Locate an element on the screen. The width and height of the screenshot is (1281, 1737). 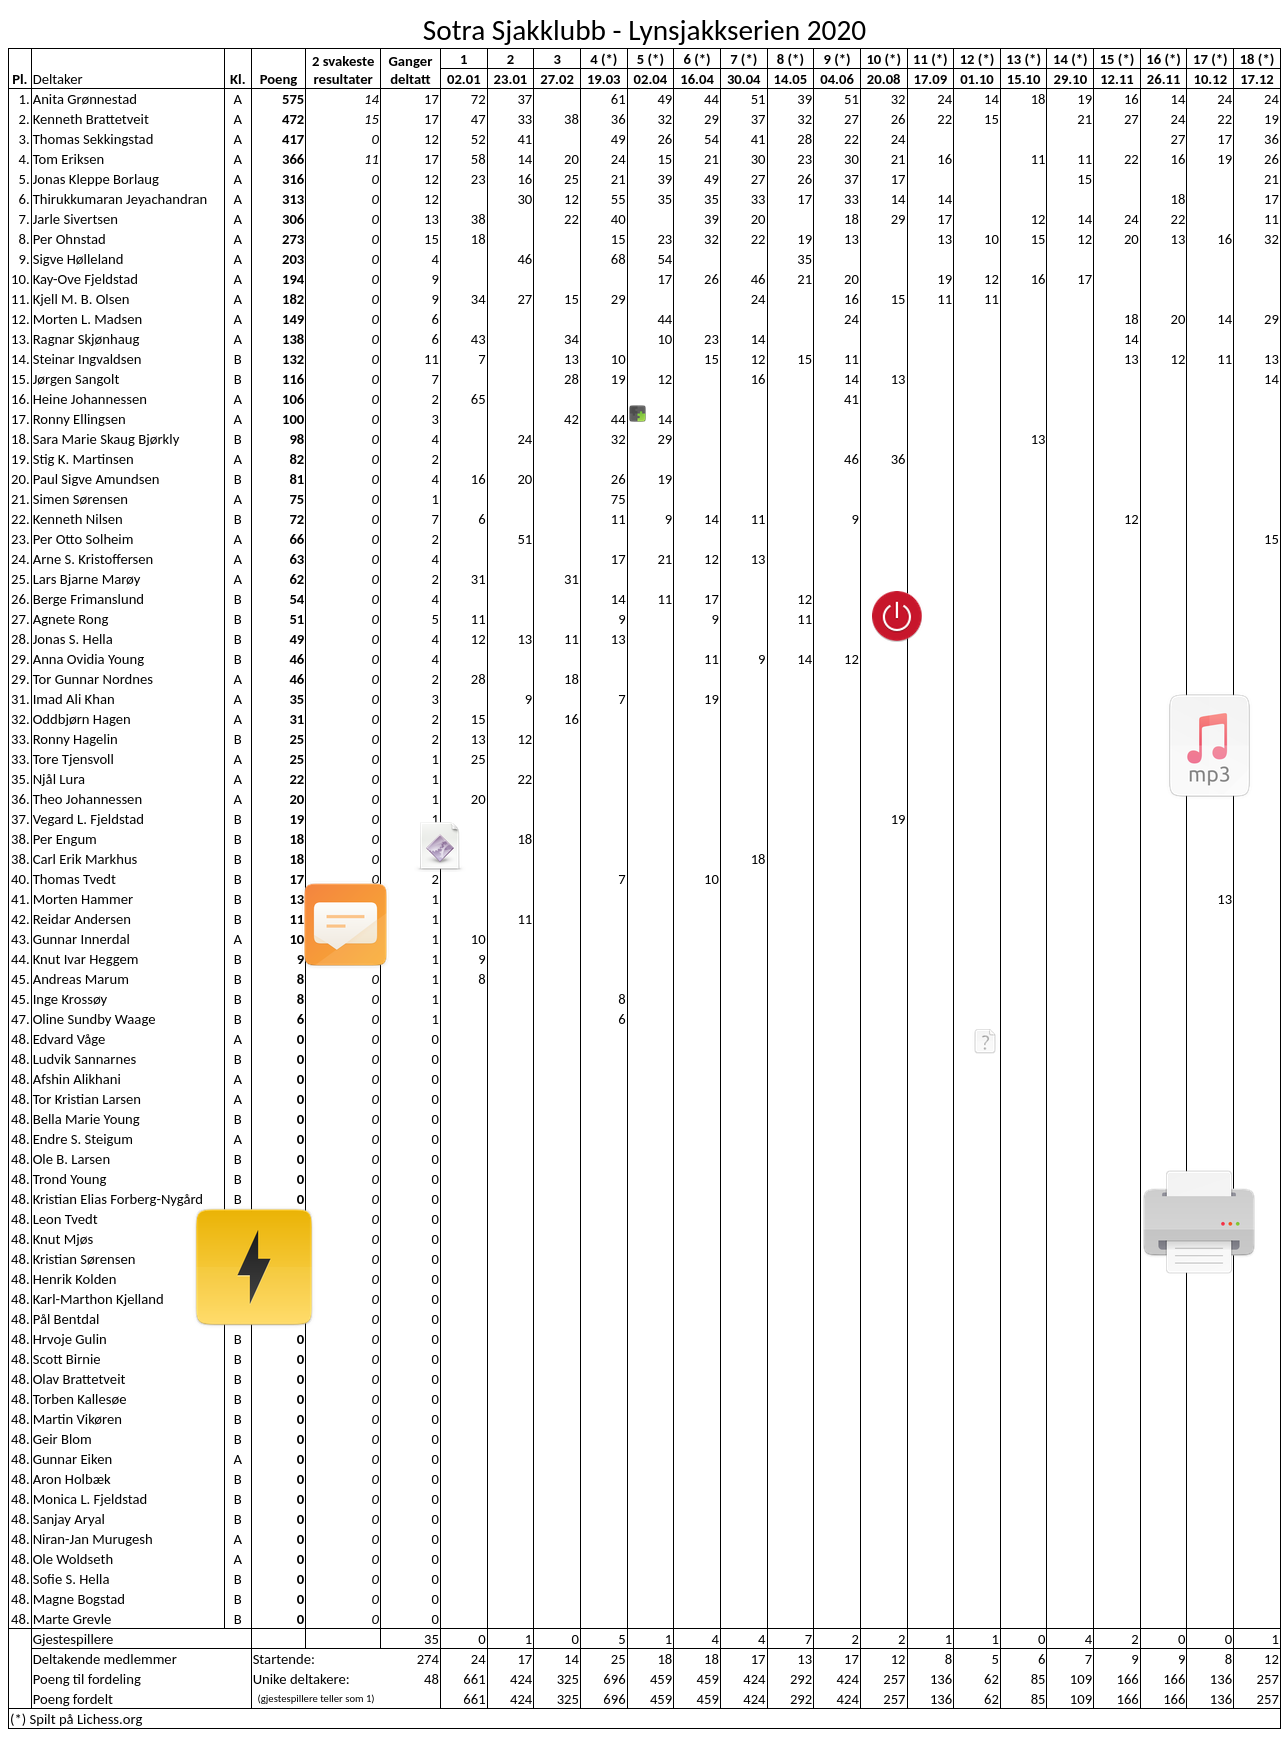
print current document or page is located at coordinates (1199, 1222).